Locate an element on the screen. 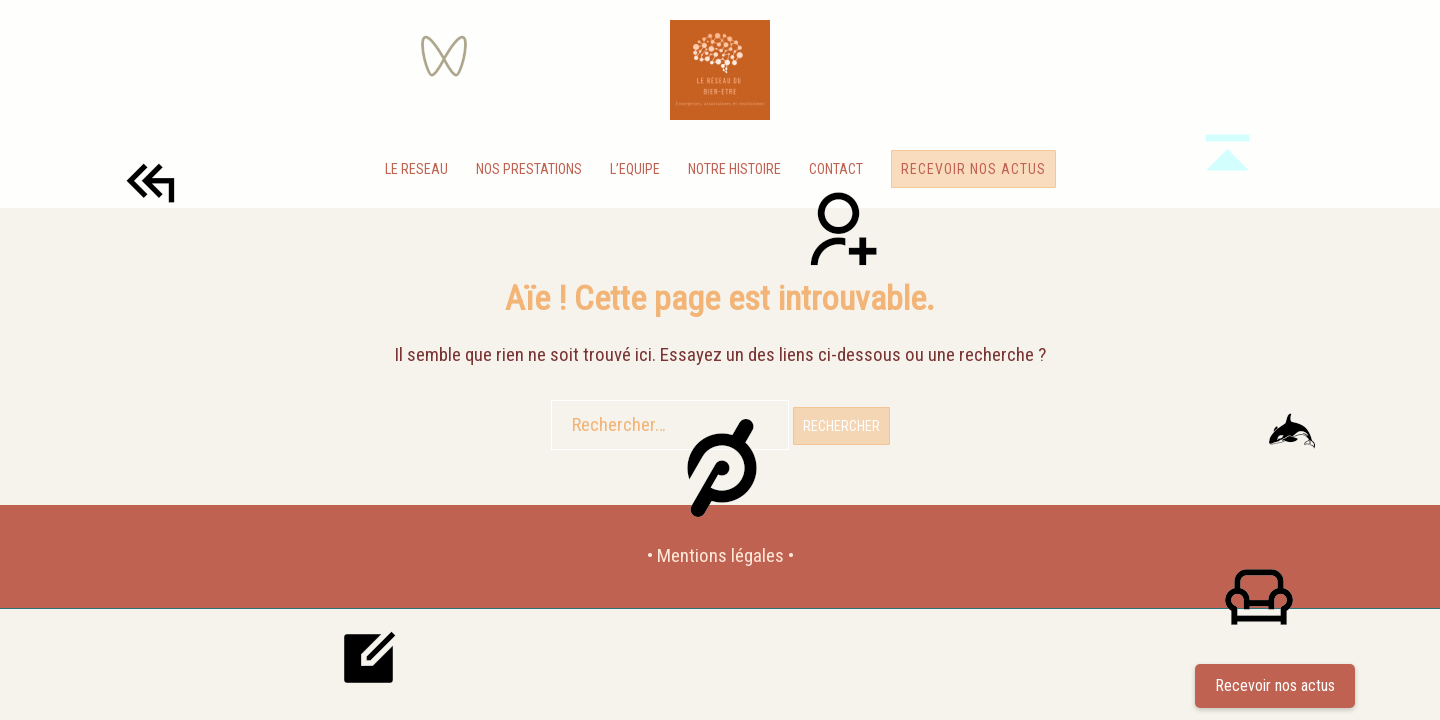 This screenshot has height=720, width=1440. open the Peloton app is located at coordinates (722, 468).